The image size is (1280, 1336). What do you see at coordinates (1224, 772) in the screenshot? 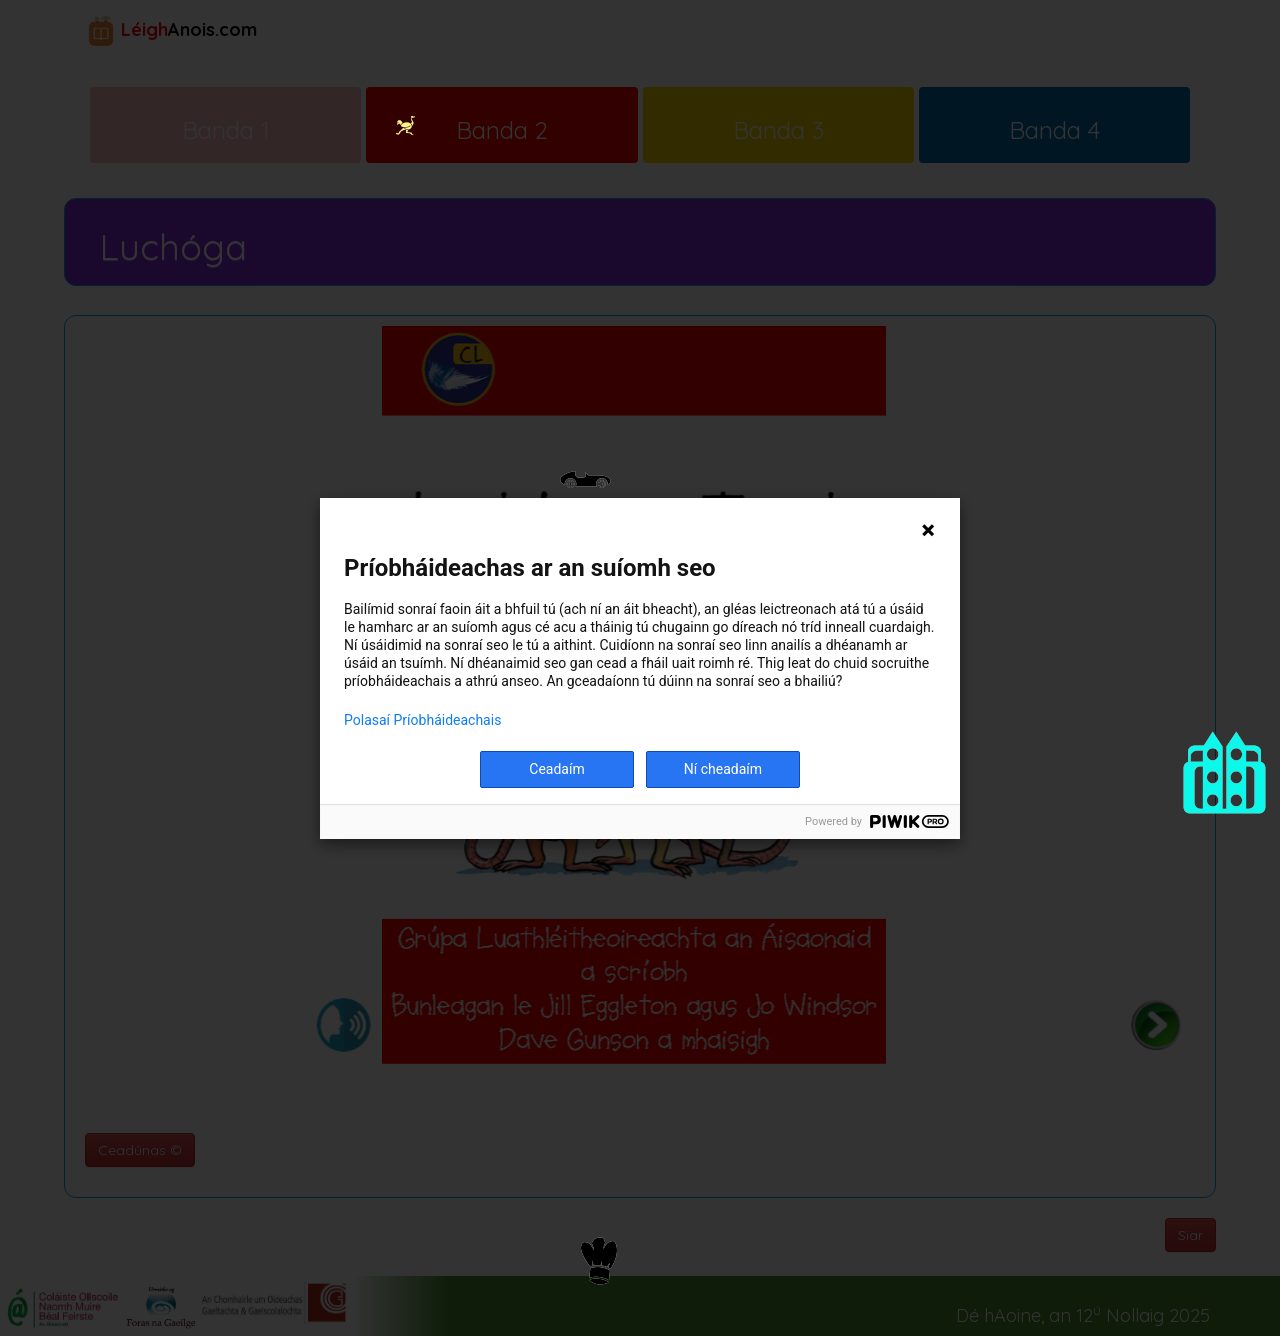
I see `decorative abstract building or castle icon` at bounding box center [1224, 772].